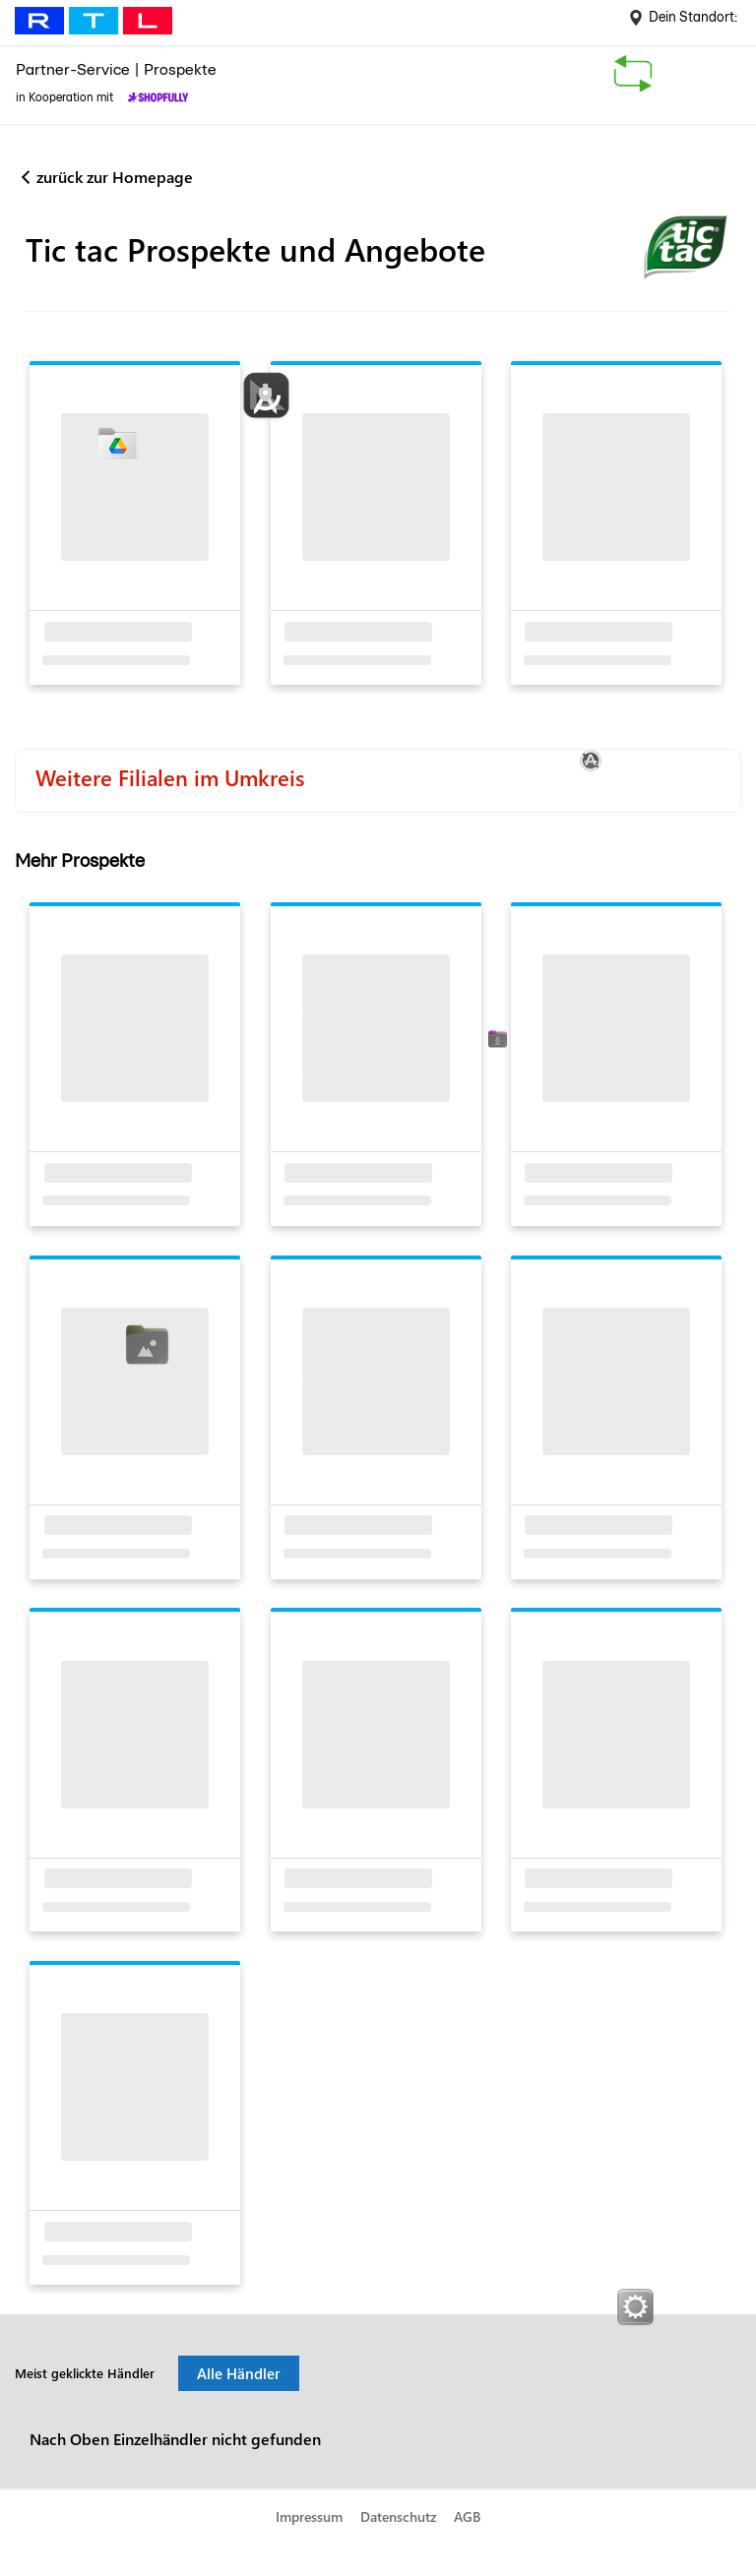 The width and height of the screenshot is (756, 2576). I want to click on open your pictures folder, so click(147, 1344).